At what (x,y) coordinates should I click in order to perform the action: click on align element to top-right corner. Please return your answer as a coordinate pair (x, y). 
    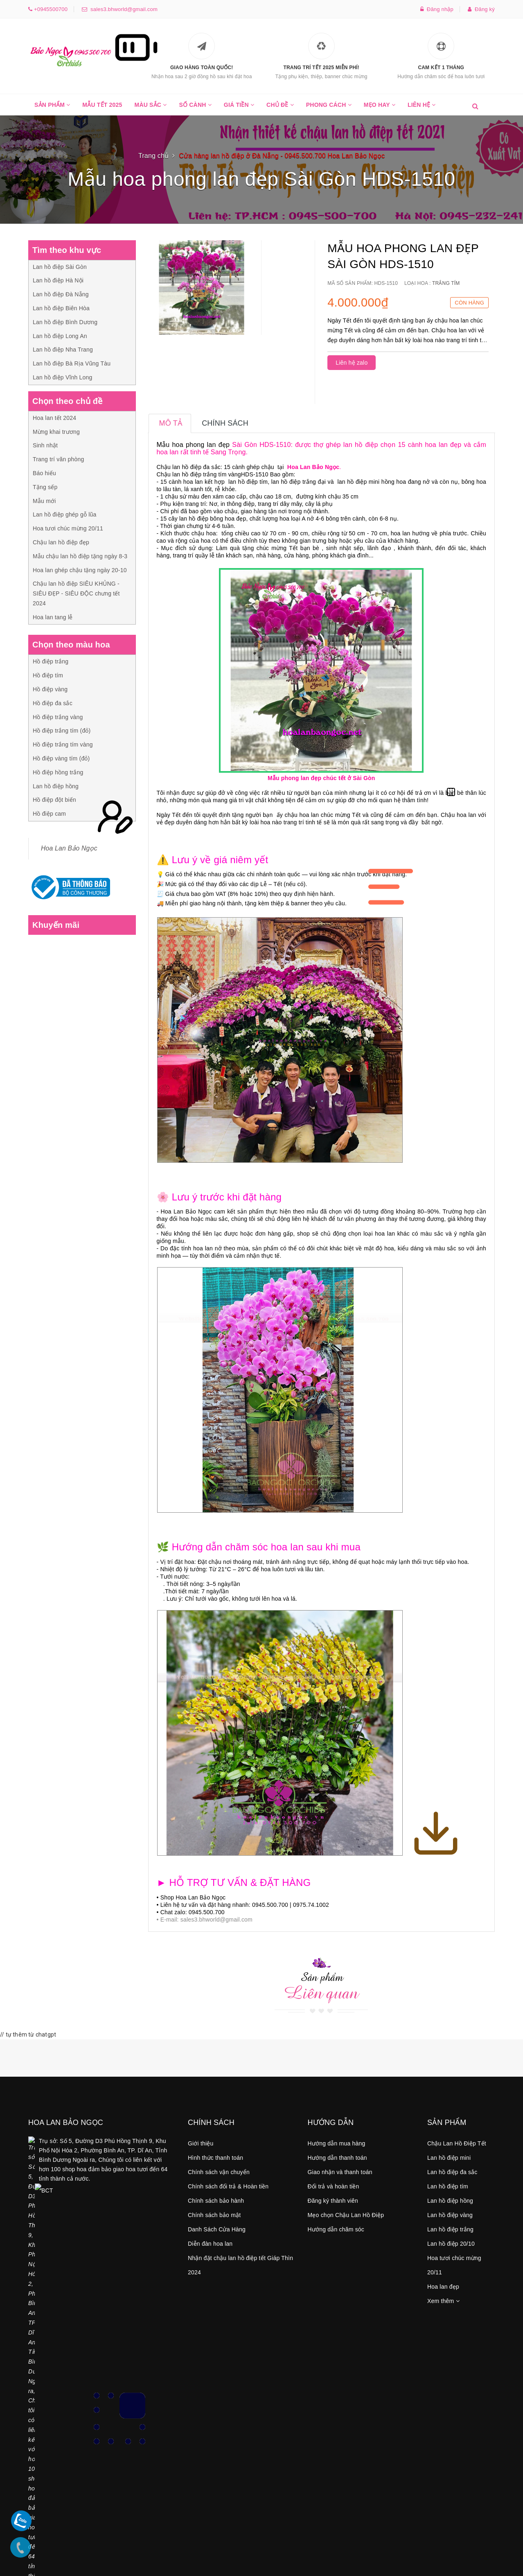
    Looking at the image, I should click on (119, 2418).